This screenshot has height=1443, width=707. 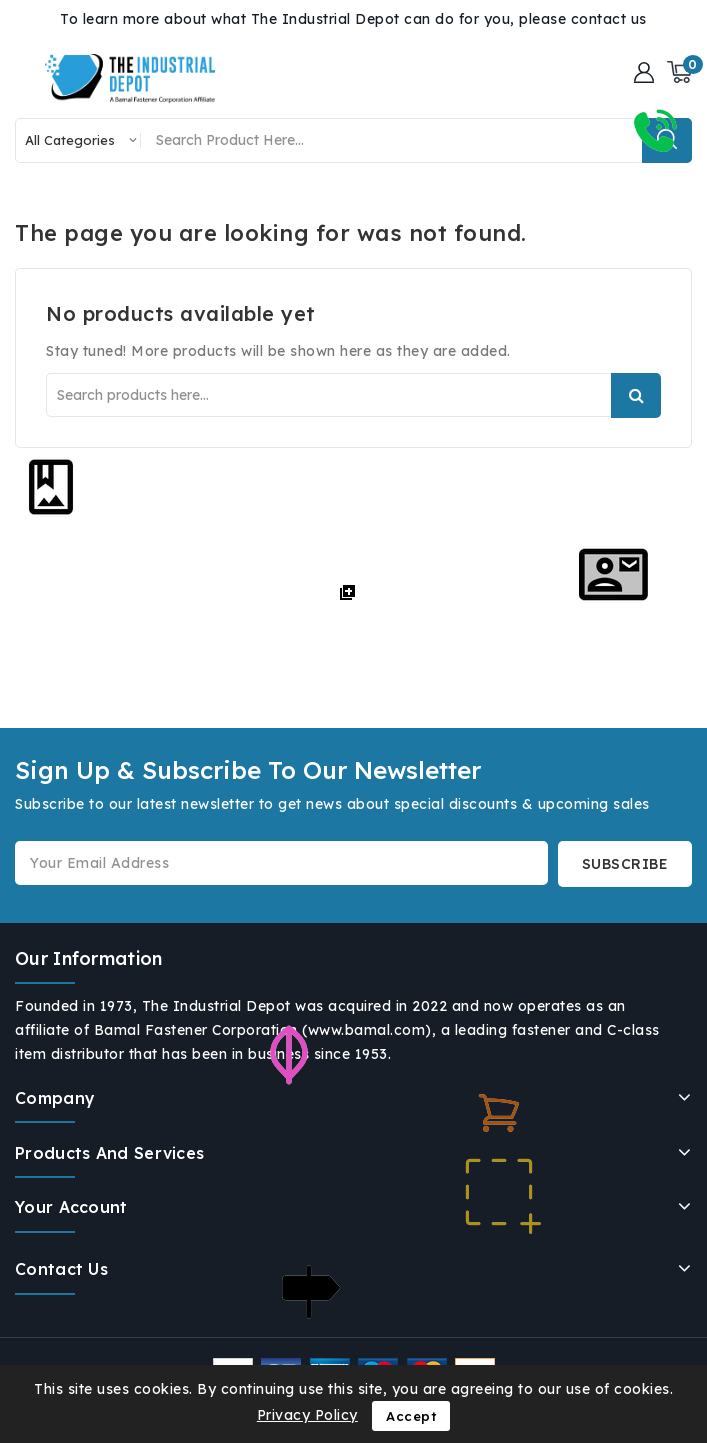 I want to click on adjust call volume settings, so click(x=654, y=132).